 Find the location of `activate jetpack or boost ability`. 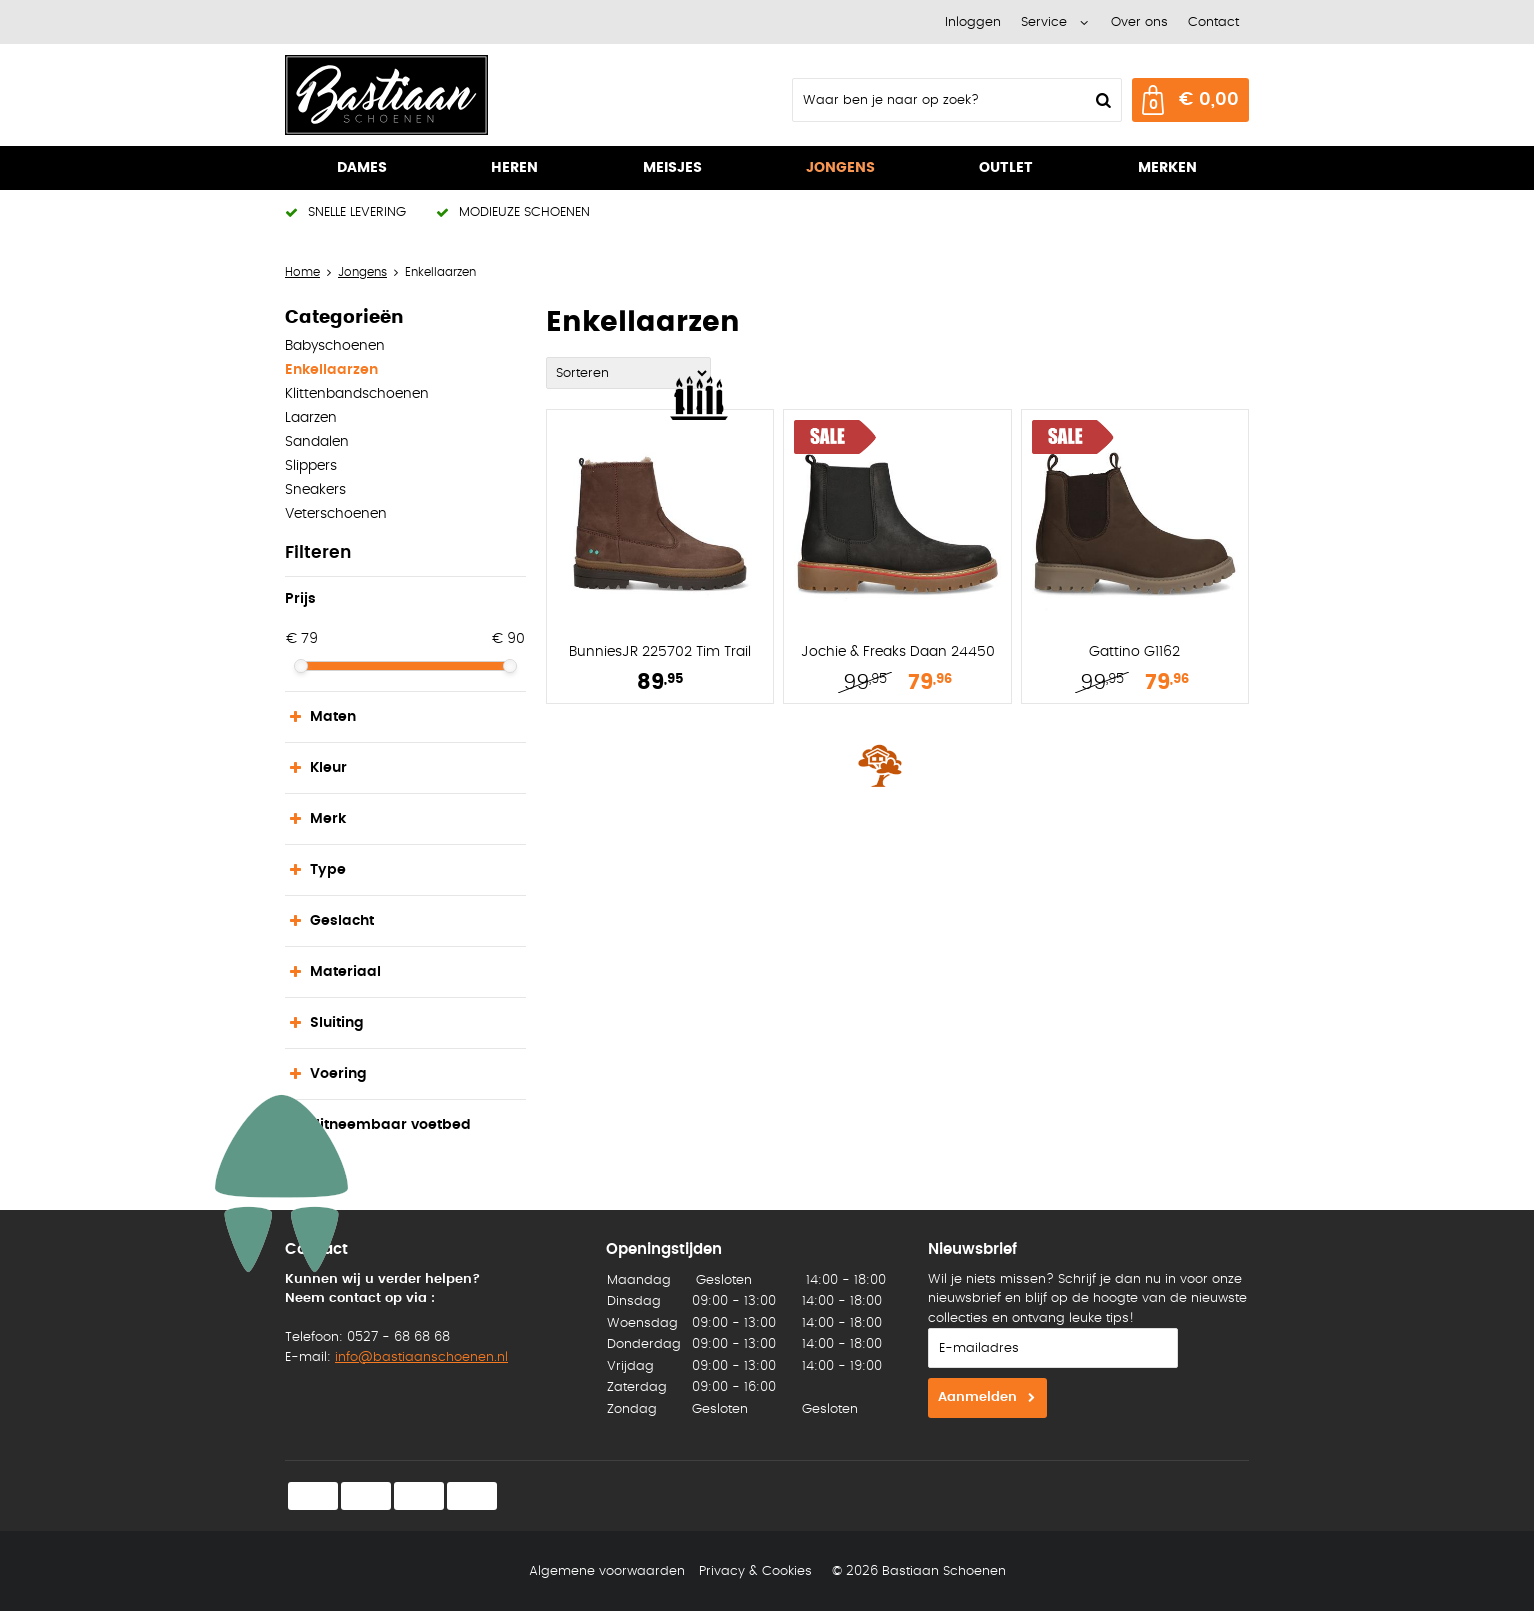

activate jetpack or boost ability is located at coordinates (281, 1183).